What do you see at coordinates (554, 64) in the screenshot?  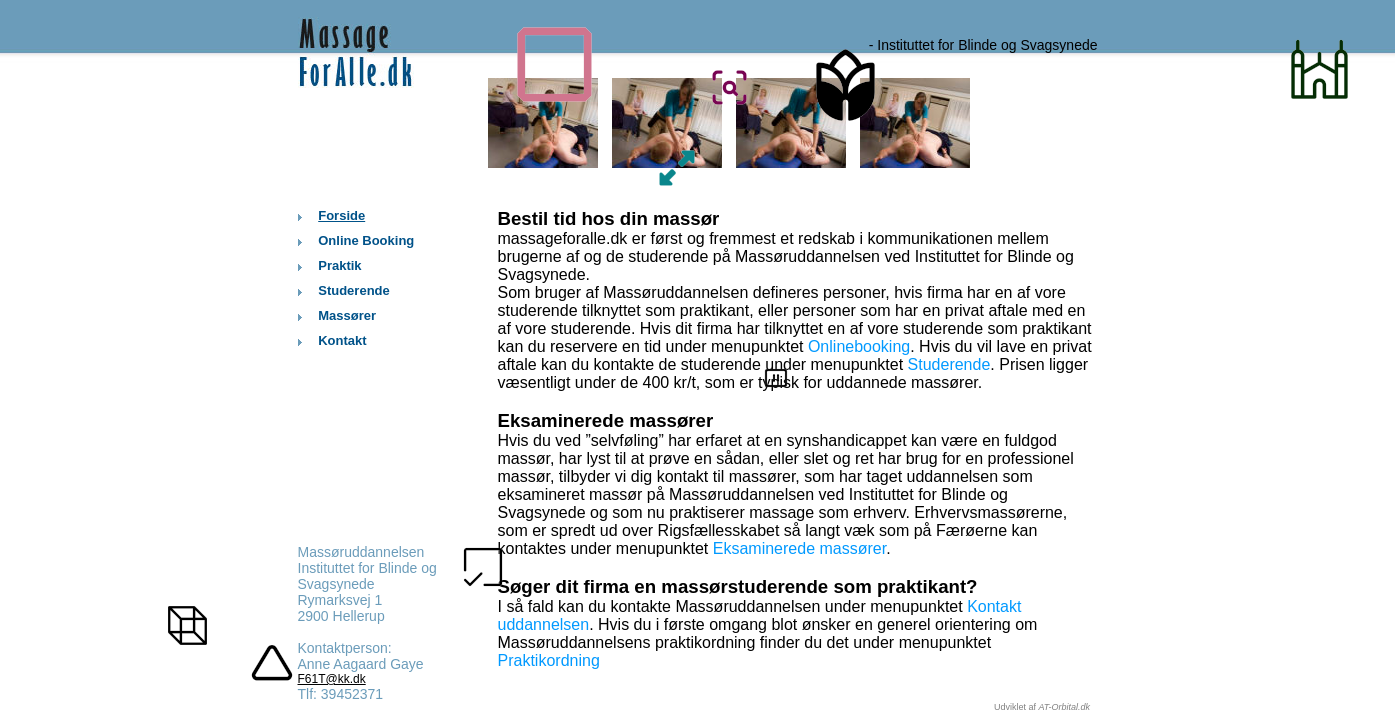 I see `stop debugging session` at bounding box center [554, 64].